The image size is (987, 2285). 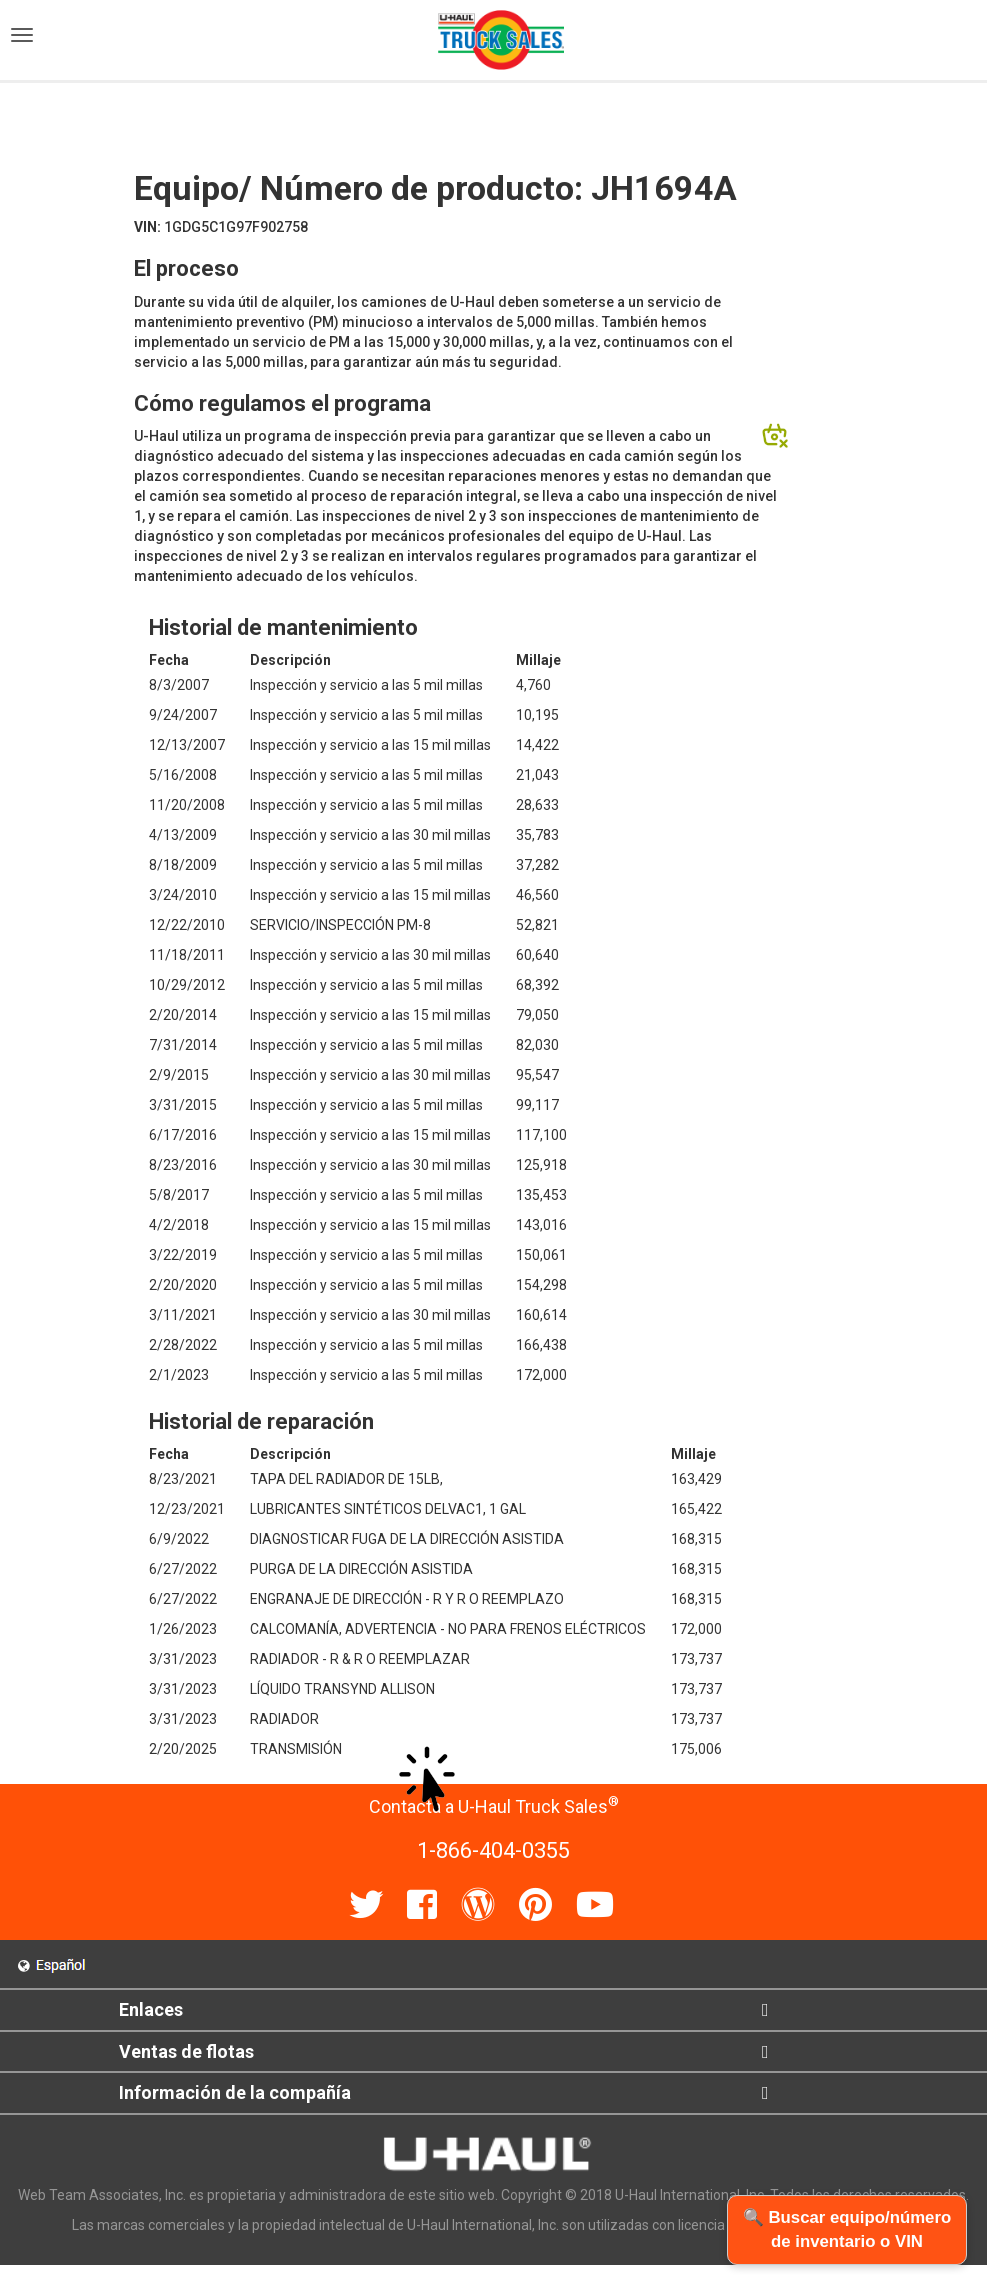 I want to click on click or tap interaction indicator, so click(x=427, y=1779).